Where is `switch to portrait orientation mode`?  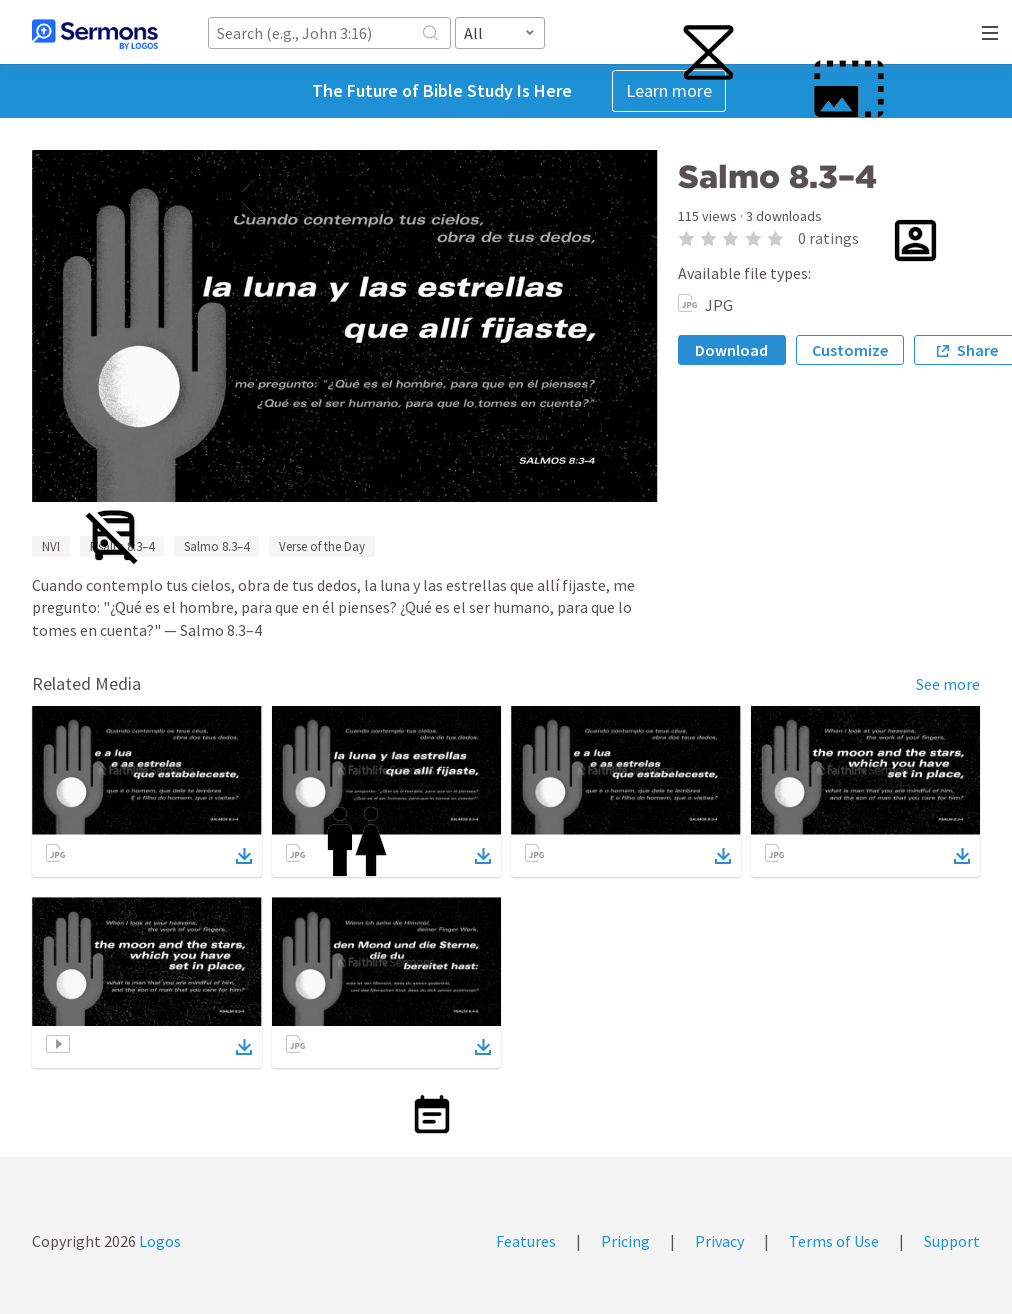
switch to portrait orientation mode is located at coordinates (915, 240).